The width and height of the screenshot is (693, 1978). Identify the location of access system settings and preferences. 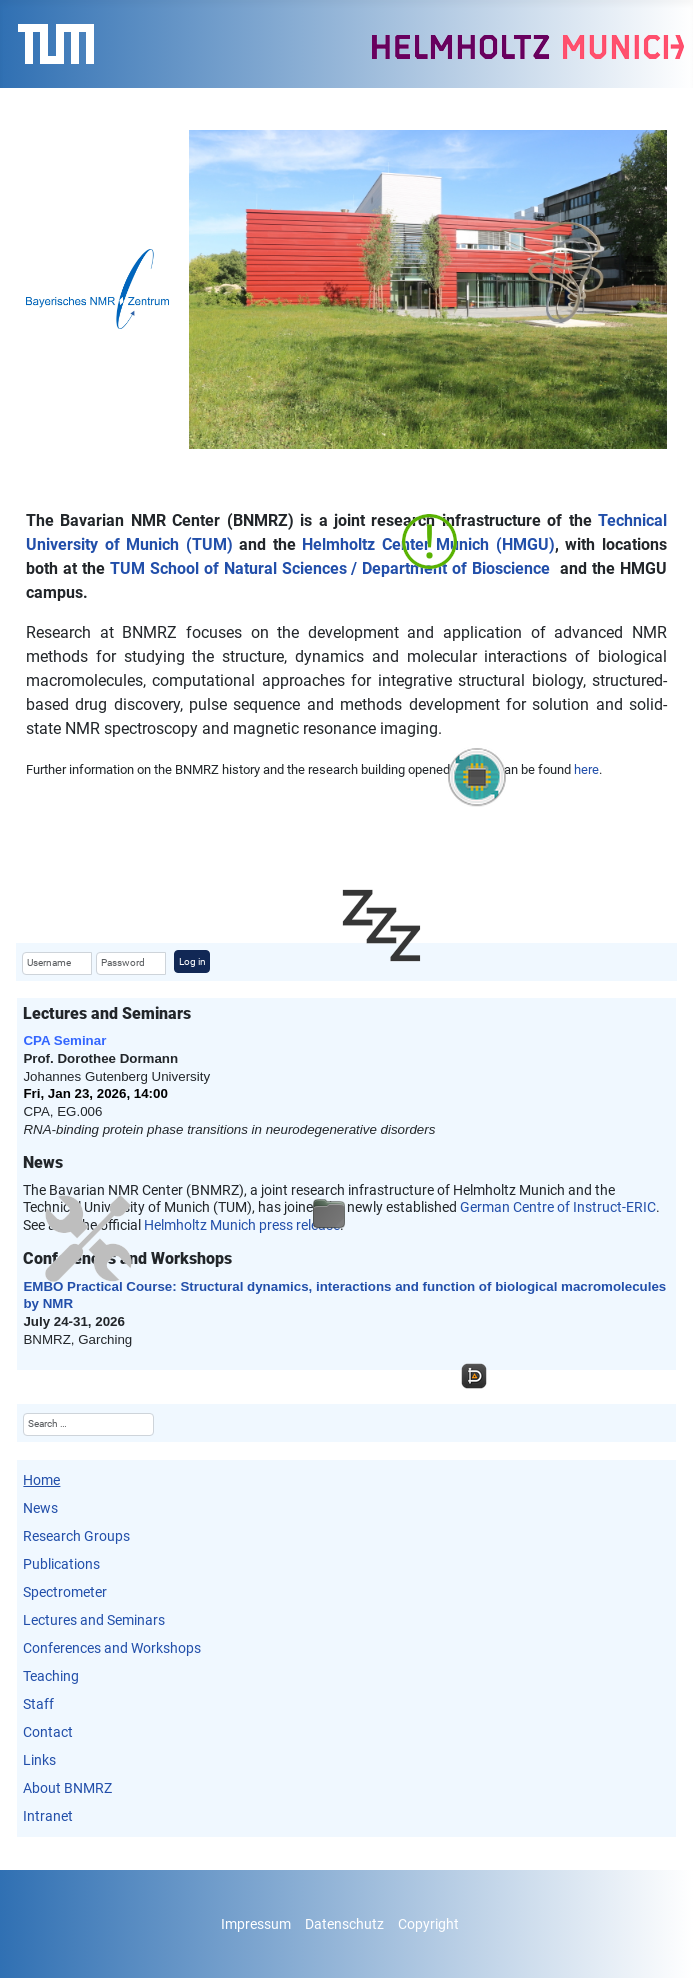
(88, 1238).